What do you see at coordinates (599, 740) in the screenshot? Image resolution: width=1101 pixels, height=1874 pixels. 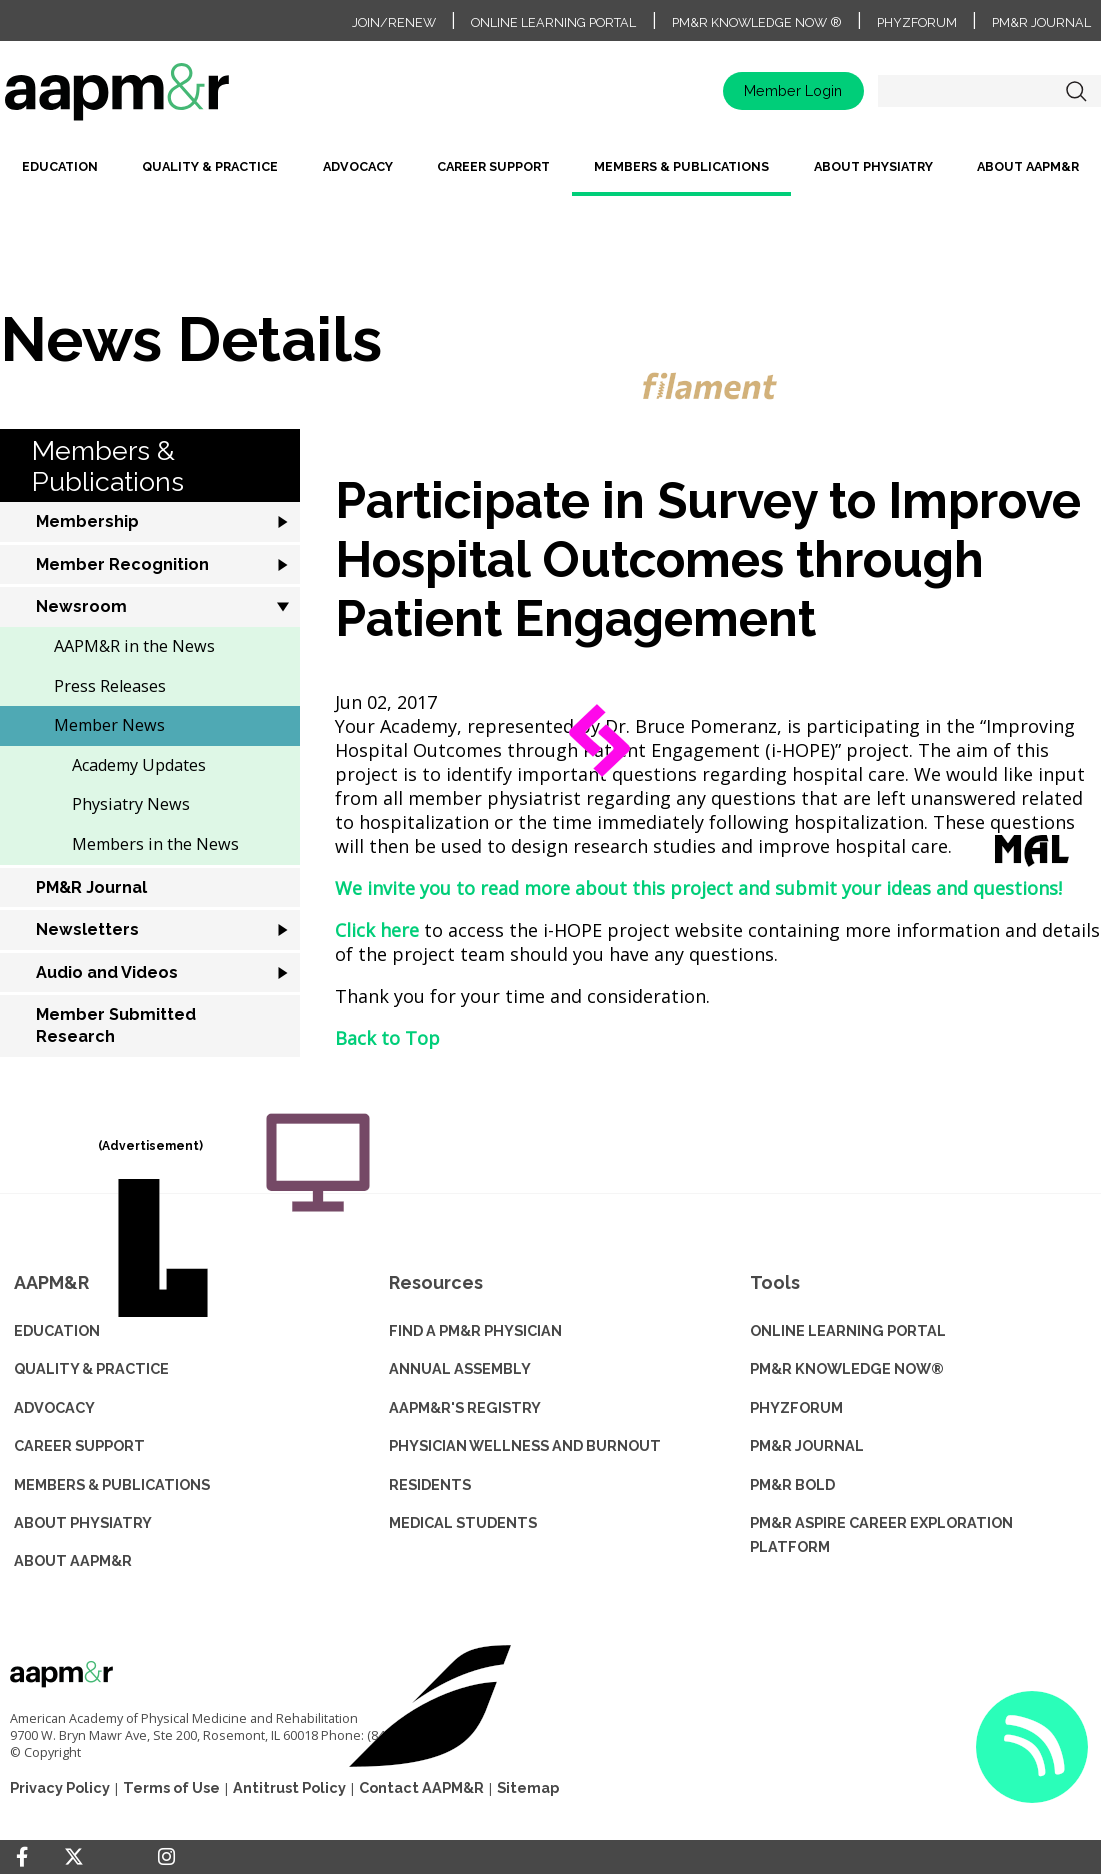 I see `visit sitepoint website or resources` at bounding box center [599, 740].